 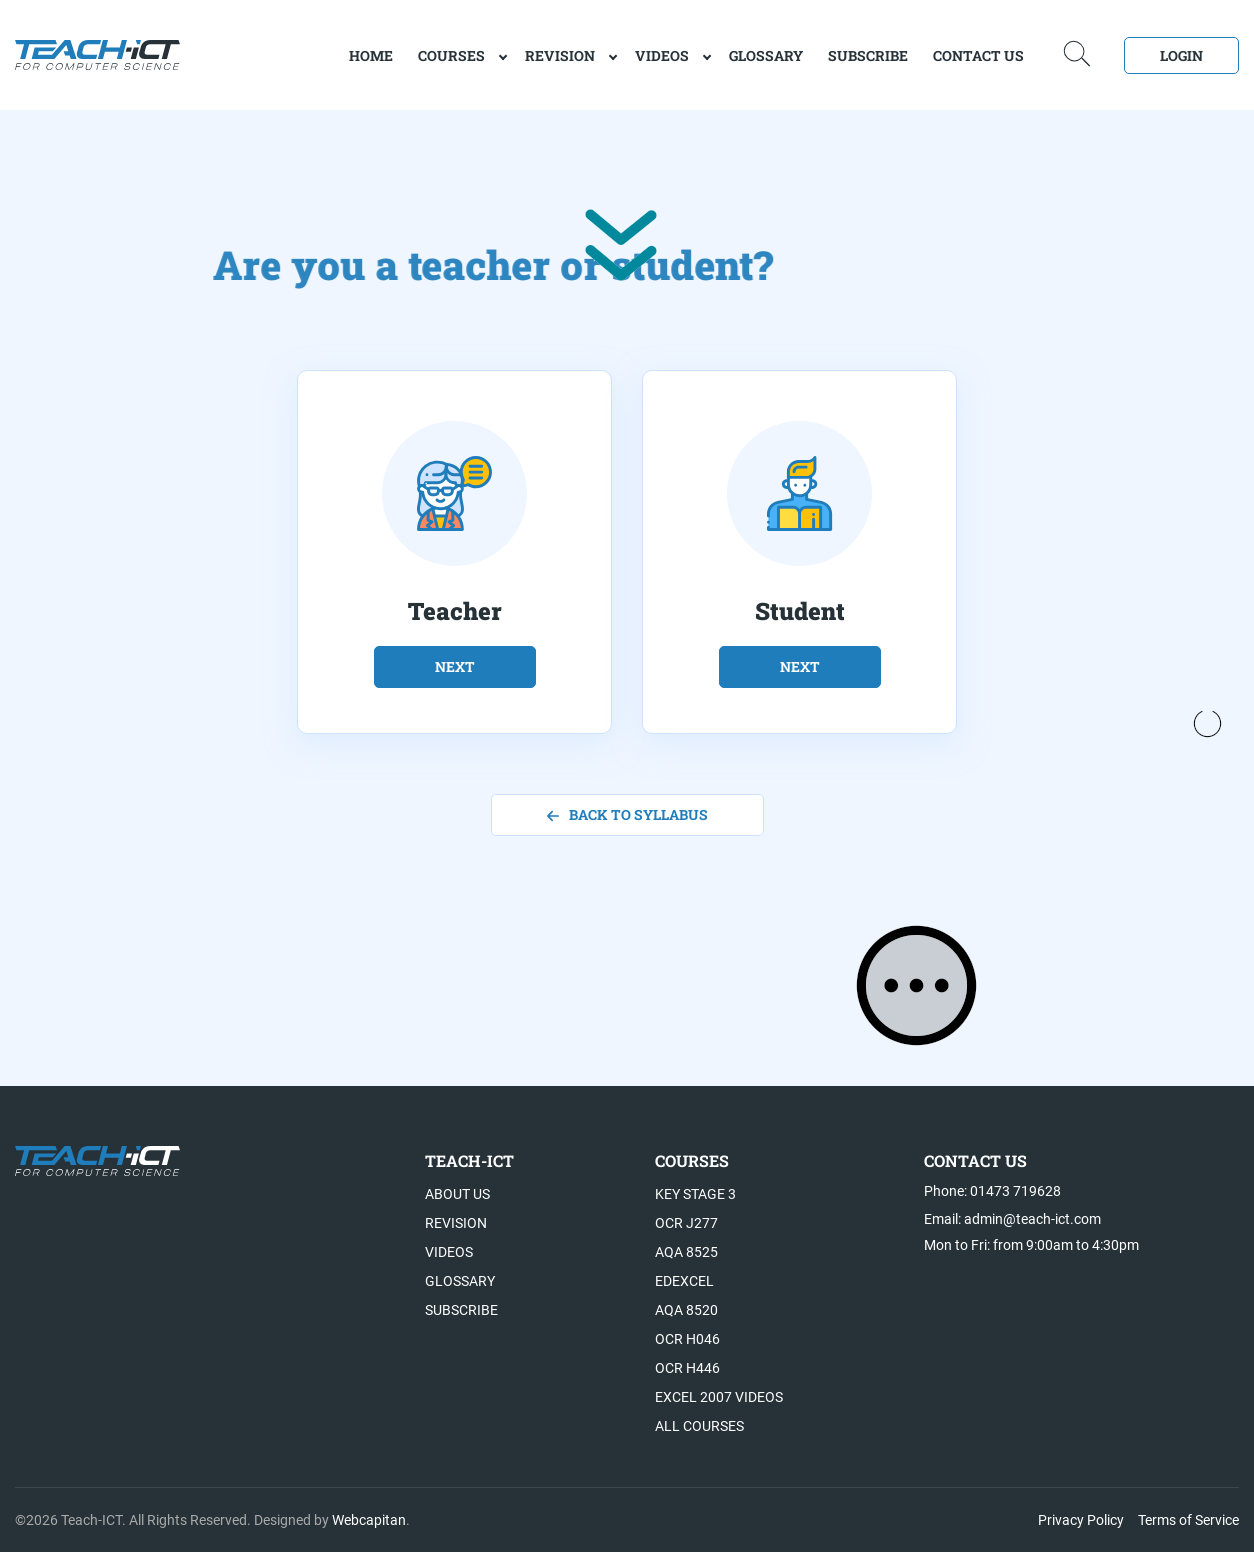 I want to click on expand content or show more items, so click(x=621, y=245).